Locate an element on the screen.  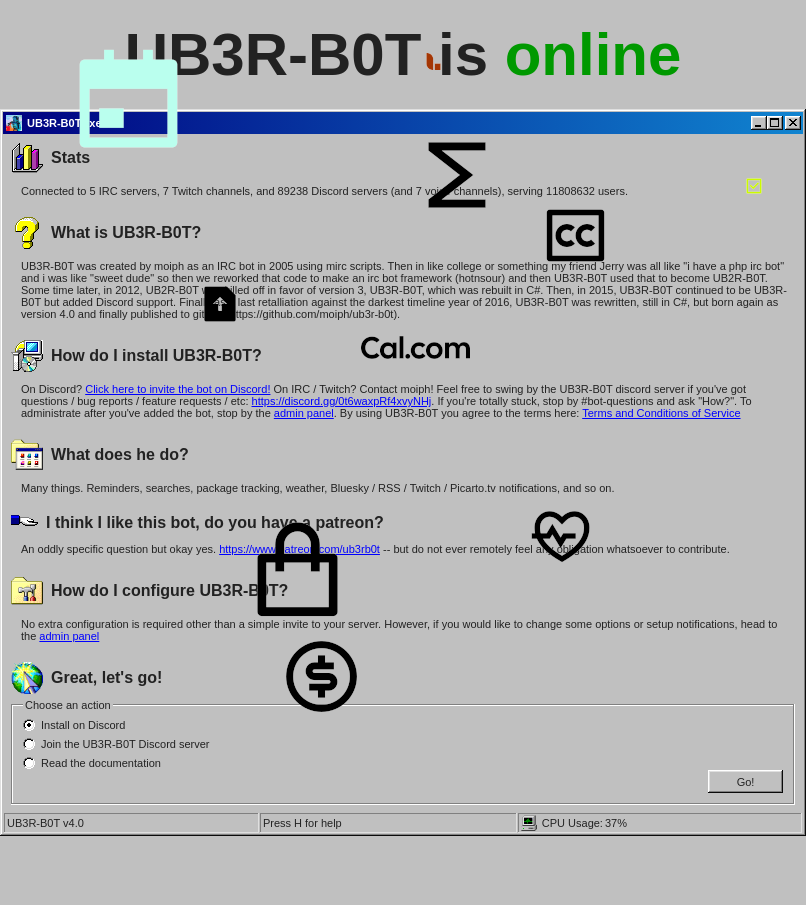
a selected or completed checkbox is located at coordinates (754, 186).